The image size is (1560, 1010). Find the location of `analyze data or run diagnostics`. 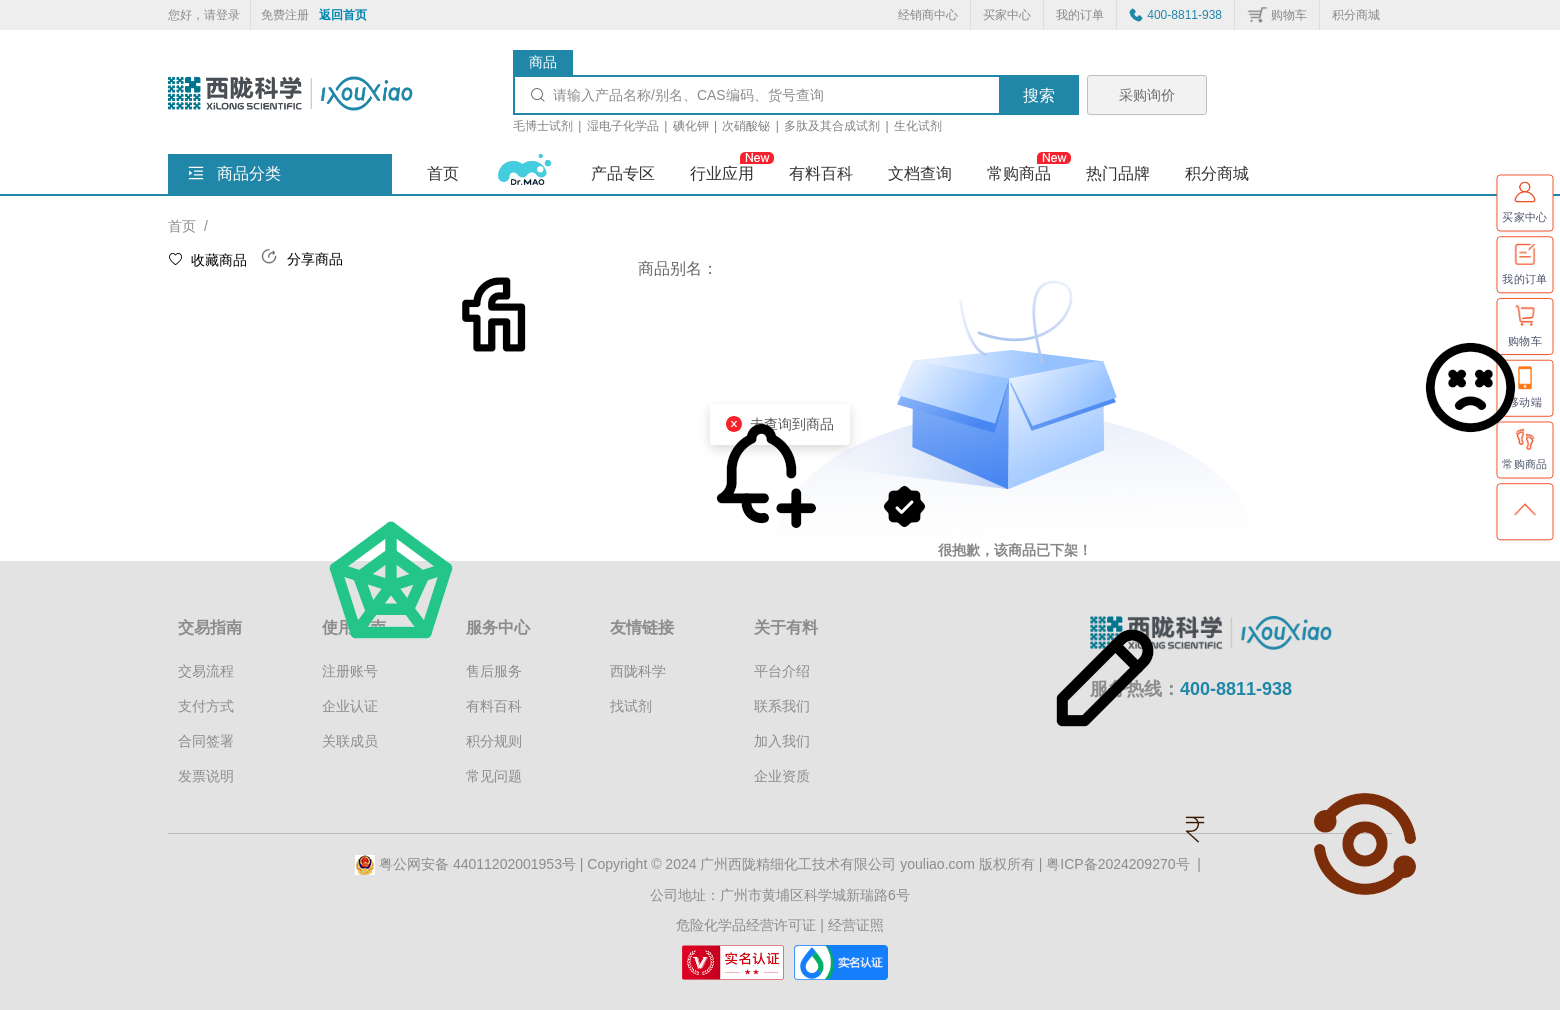

analyze data or run diagnostics is located at coordinates (1365, 844).